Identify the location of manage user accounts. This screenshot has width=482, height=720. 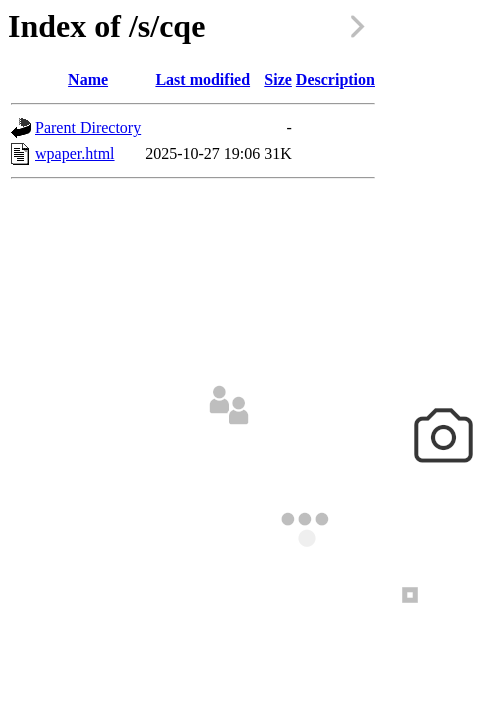
(229, 405).